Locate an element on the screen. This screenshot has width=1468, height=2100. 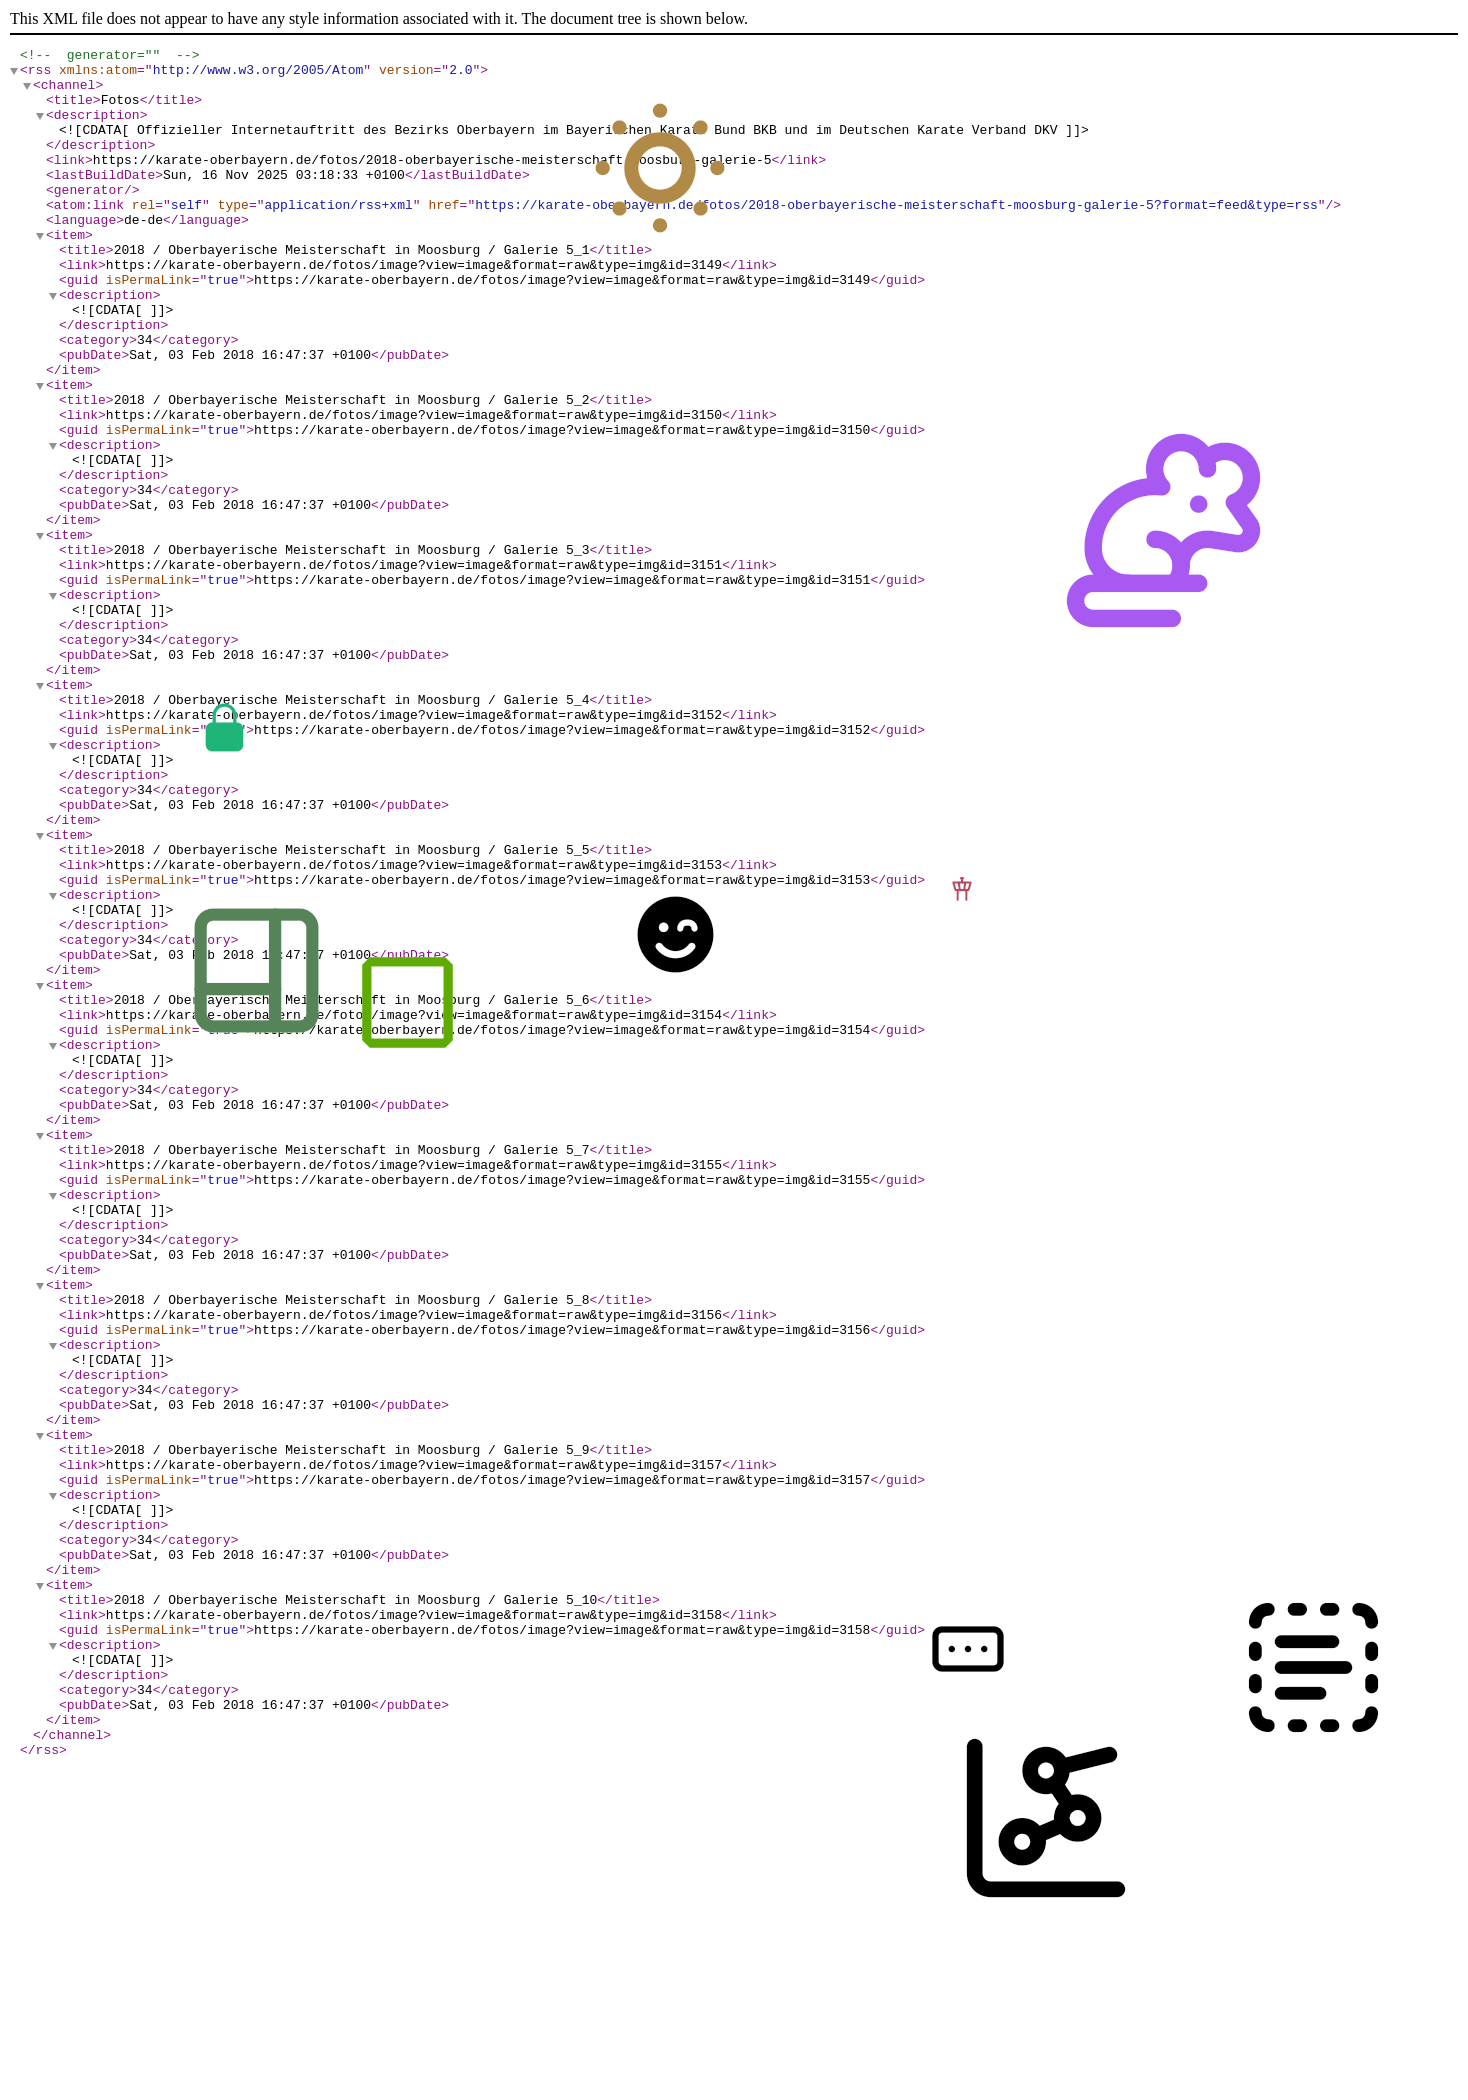
indicates more options or actions available is located at coordinates (968, 1649).